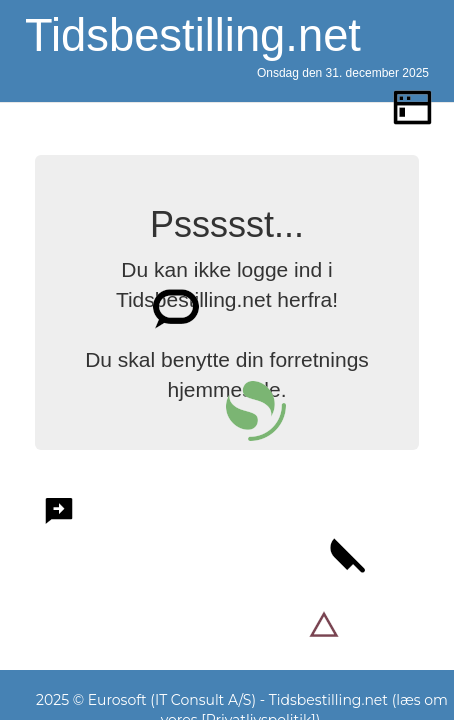 The width and height of the screenshot is (454, 720). Describe the element at coordinates (256, 411) in the screenshot. I see `opensearch branding or product logo` at that location.